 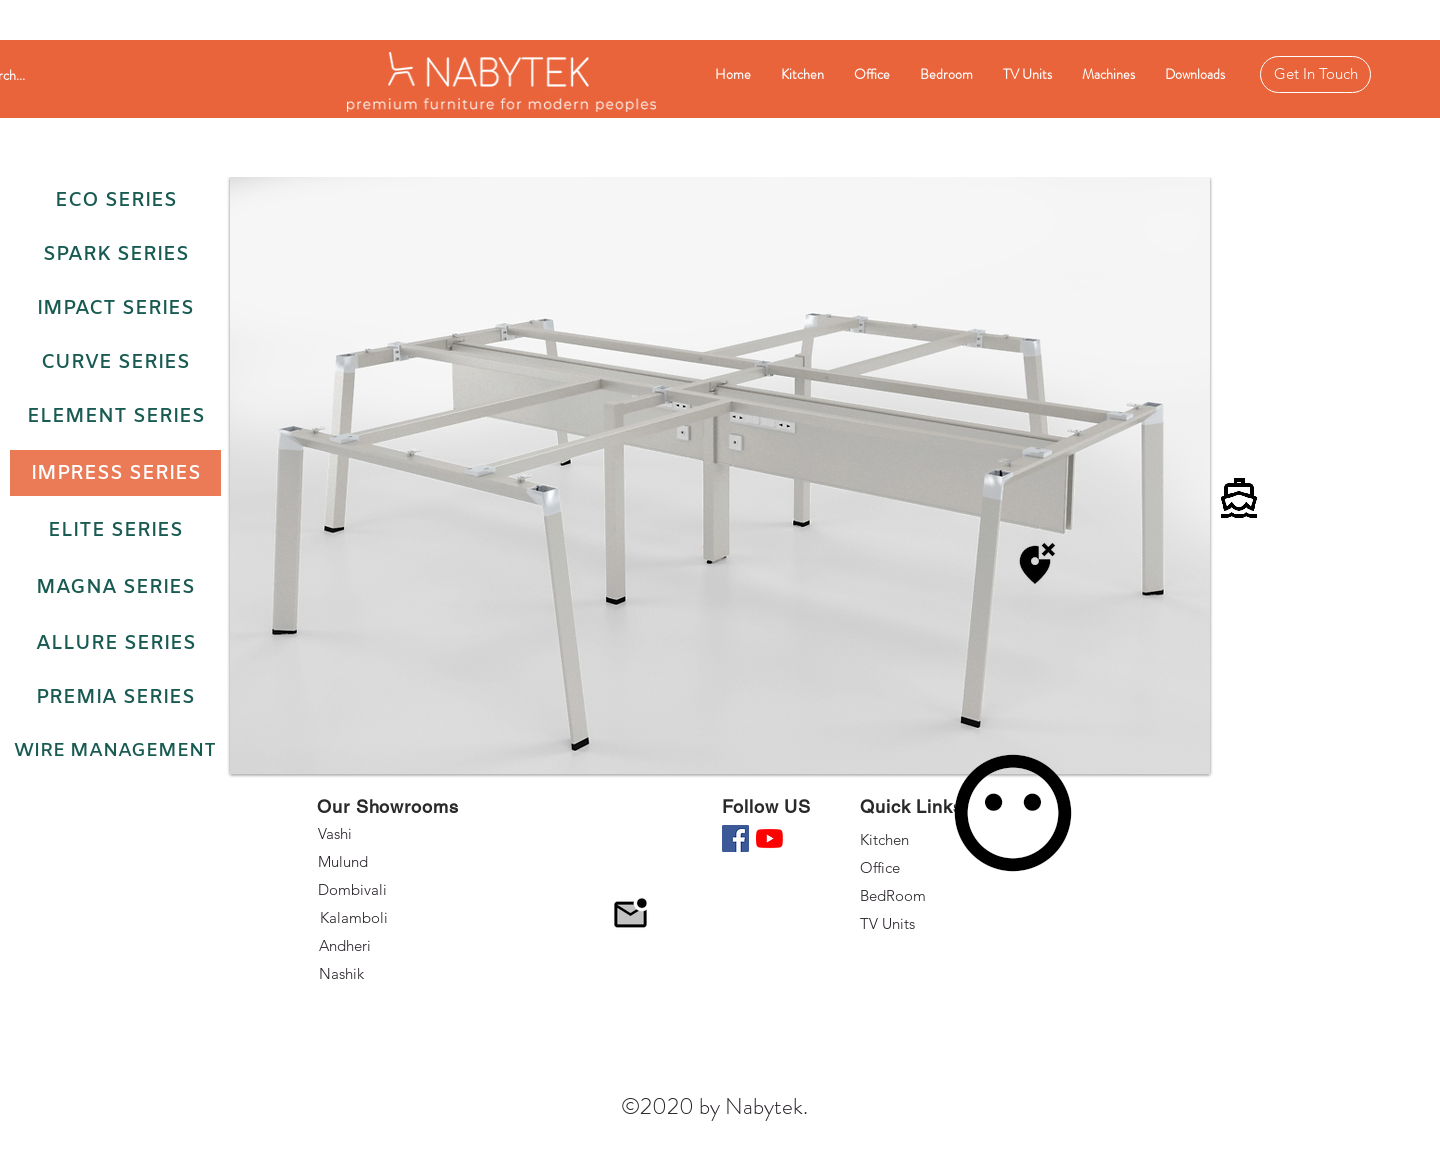 What do you see at coordinates (1013, 813) in the screenshot?
I see `select a neutral or blank reaction` at bounding box center [1013, 813].